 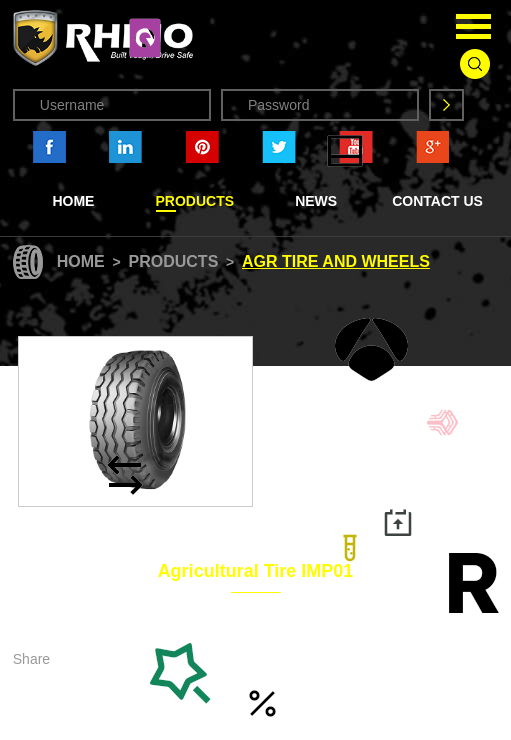 I want to click on apply magic or auto-enhance effects, so click(x=180, y=673).